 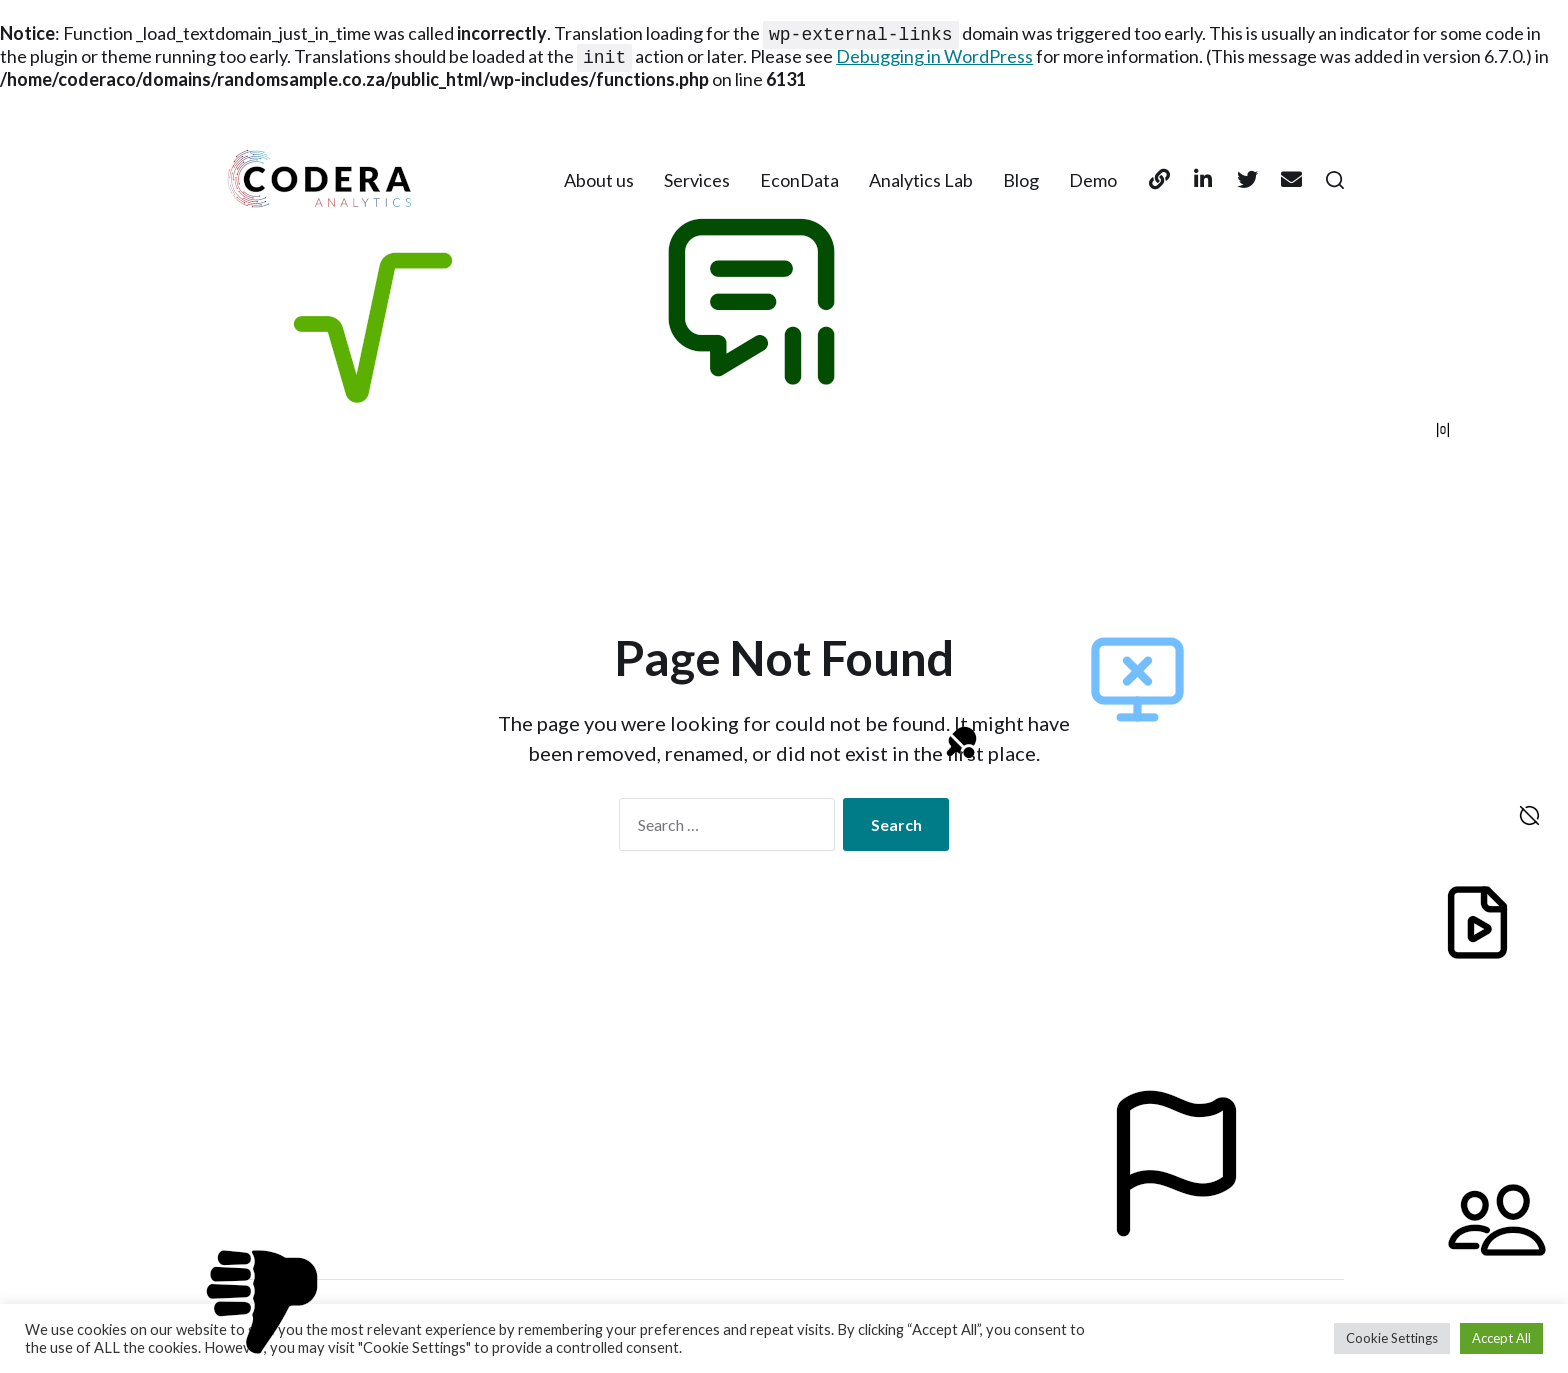 I want to click on disconnect or disable display, so click(x=1137, y=679).